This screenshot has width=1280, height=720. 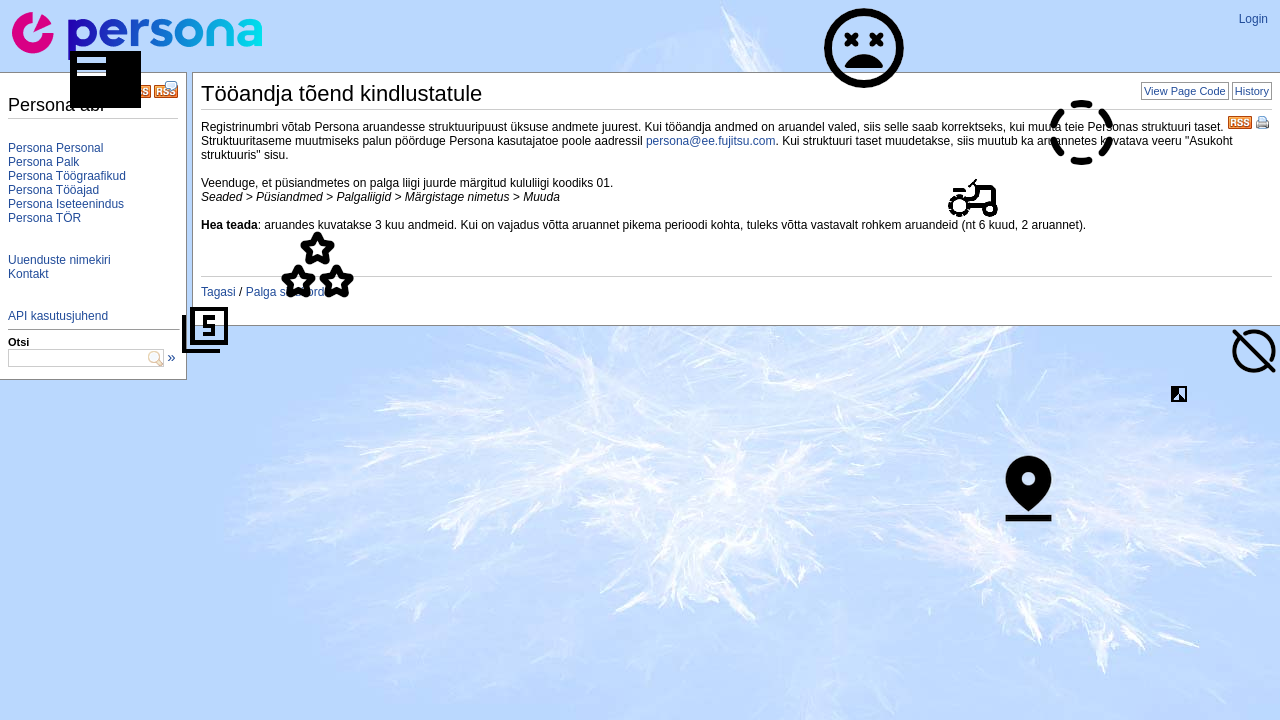 I want to click on view featured playlist, so click(x=105, y=79).